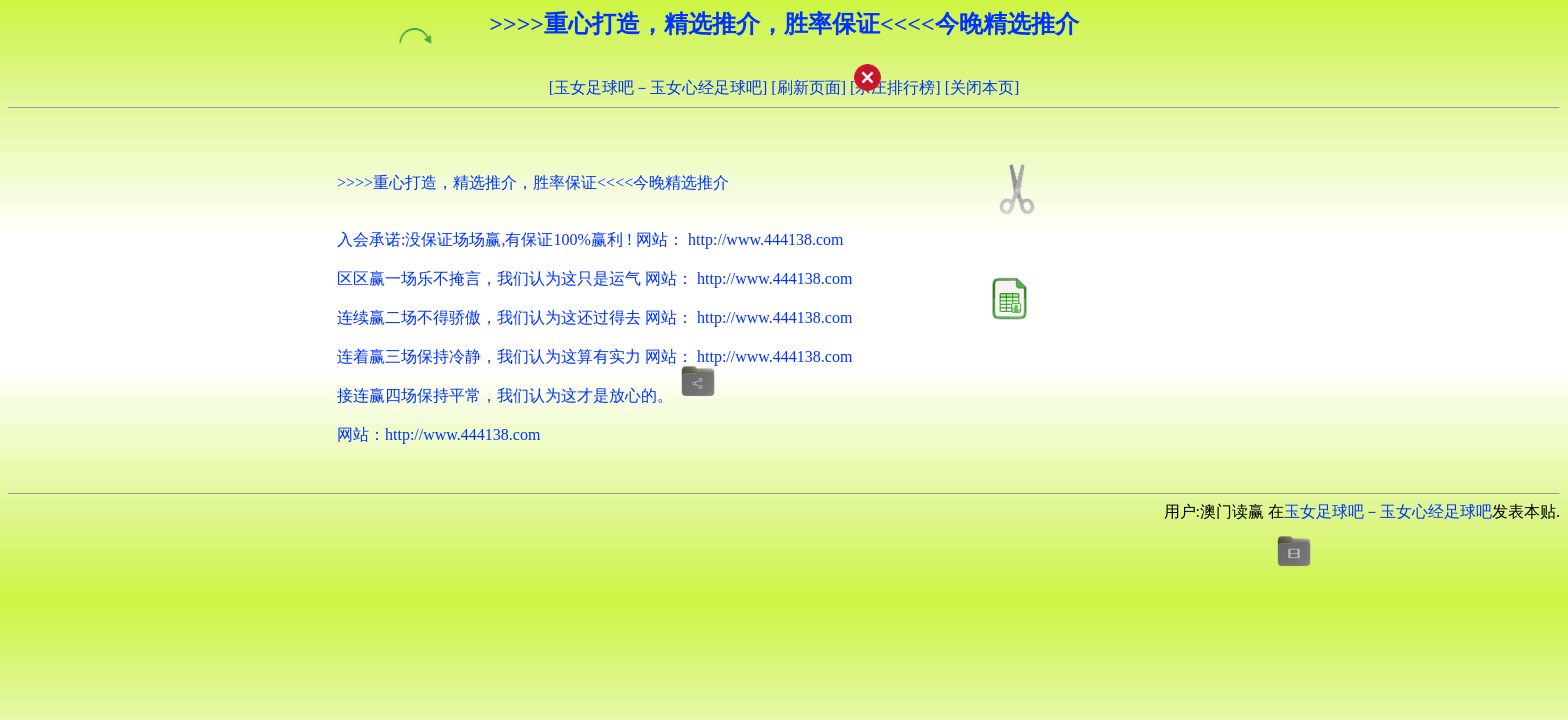 This screenshot has width=1568, height=720. What do you see at coordinates (1017, 189) in the screenshot?
I see `cut selected content to clipboard` at bounding box center [1017, 189].